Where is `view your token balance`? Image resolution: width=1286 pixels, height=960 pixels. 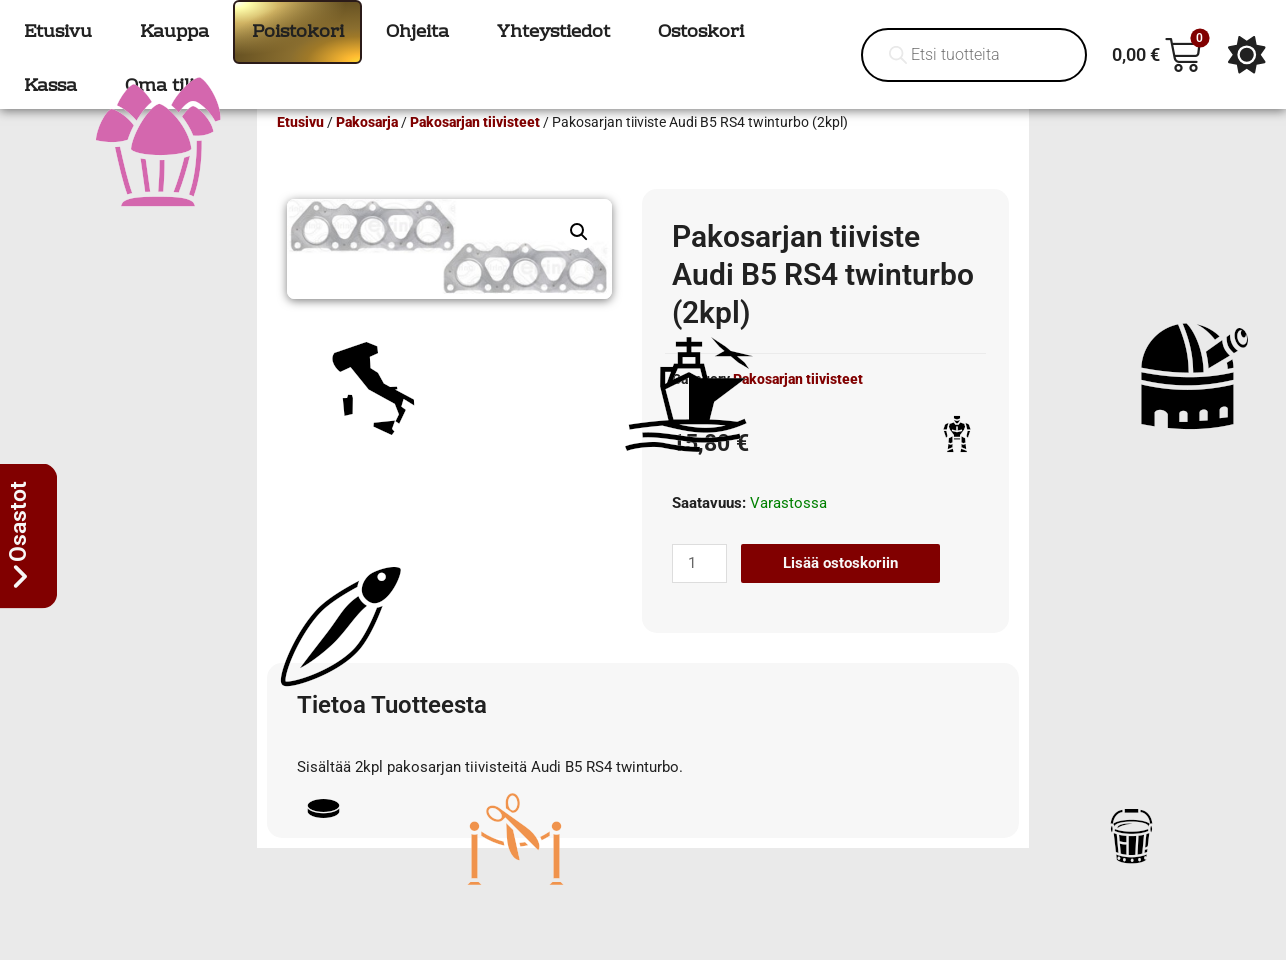
view your token balance is located at coordinates (323, 808).